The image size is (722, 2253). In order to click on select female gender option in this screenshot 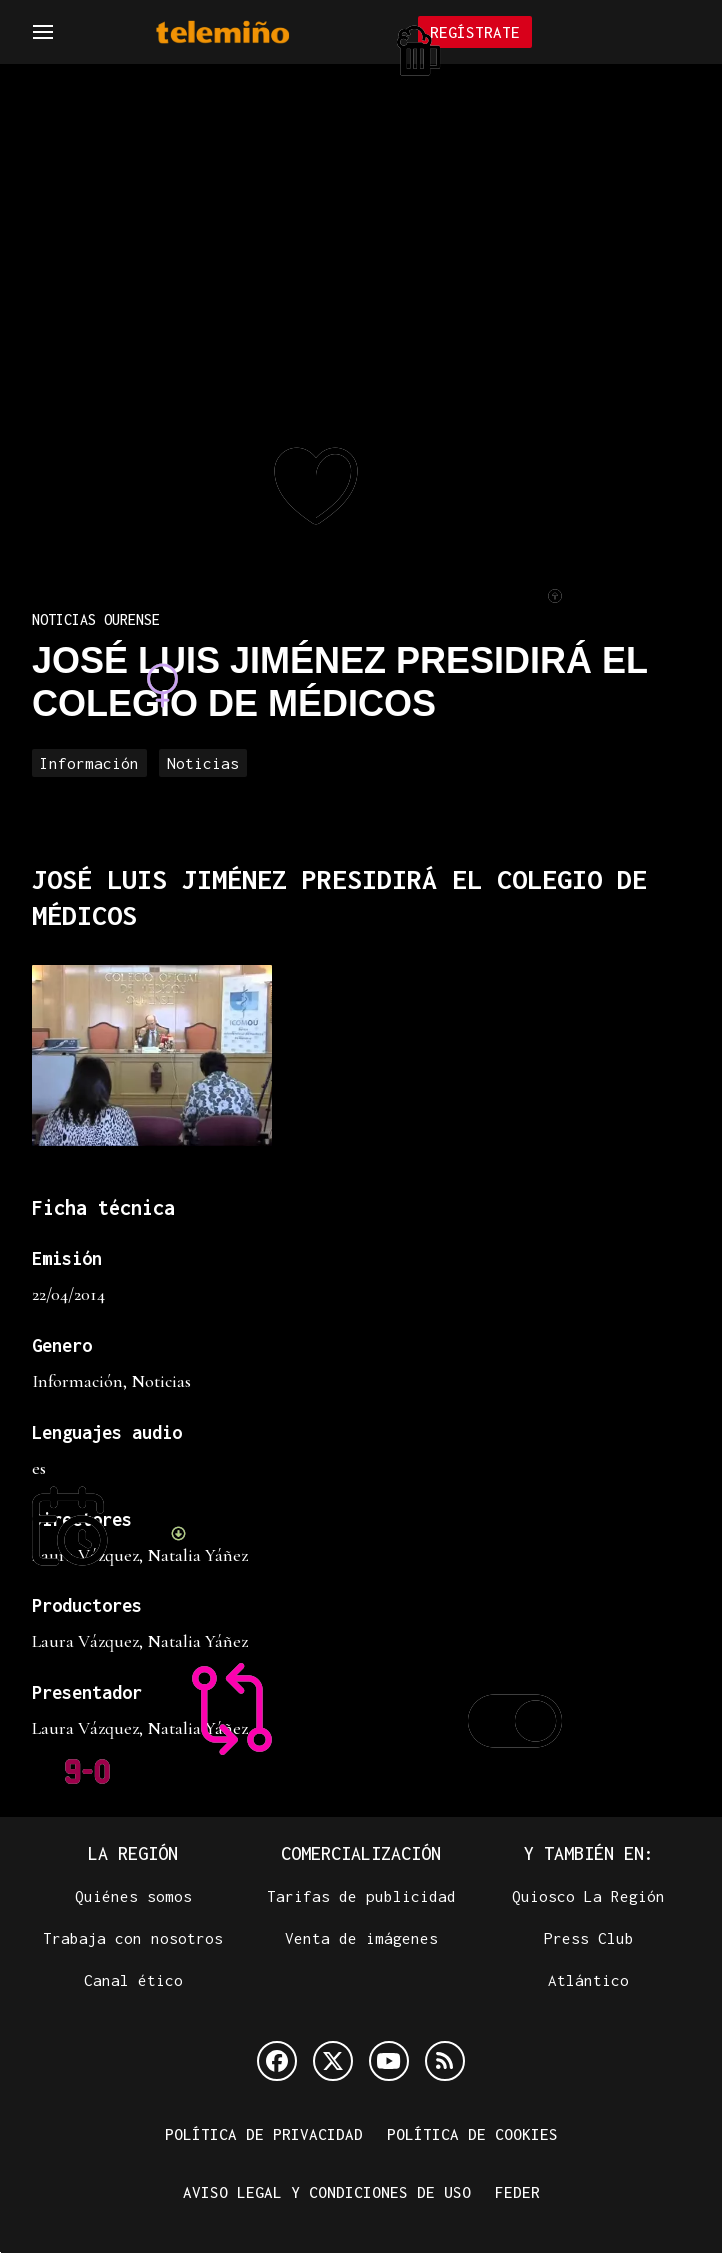, I will do `click(162, 685)`.